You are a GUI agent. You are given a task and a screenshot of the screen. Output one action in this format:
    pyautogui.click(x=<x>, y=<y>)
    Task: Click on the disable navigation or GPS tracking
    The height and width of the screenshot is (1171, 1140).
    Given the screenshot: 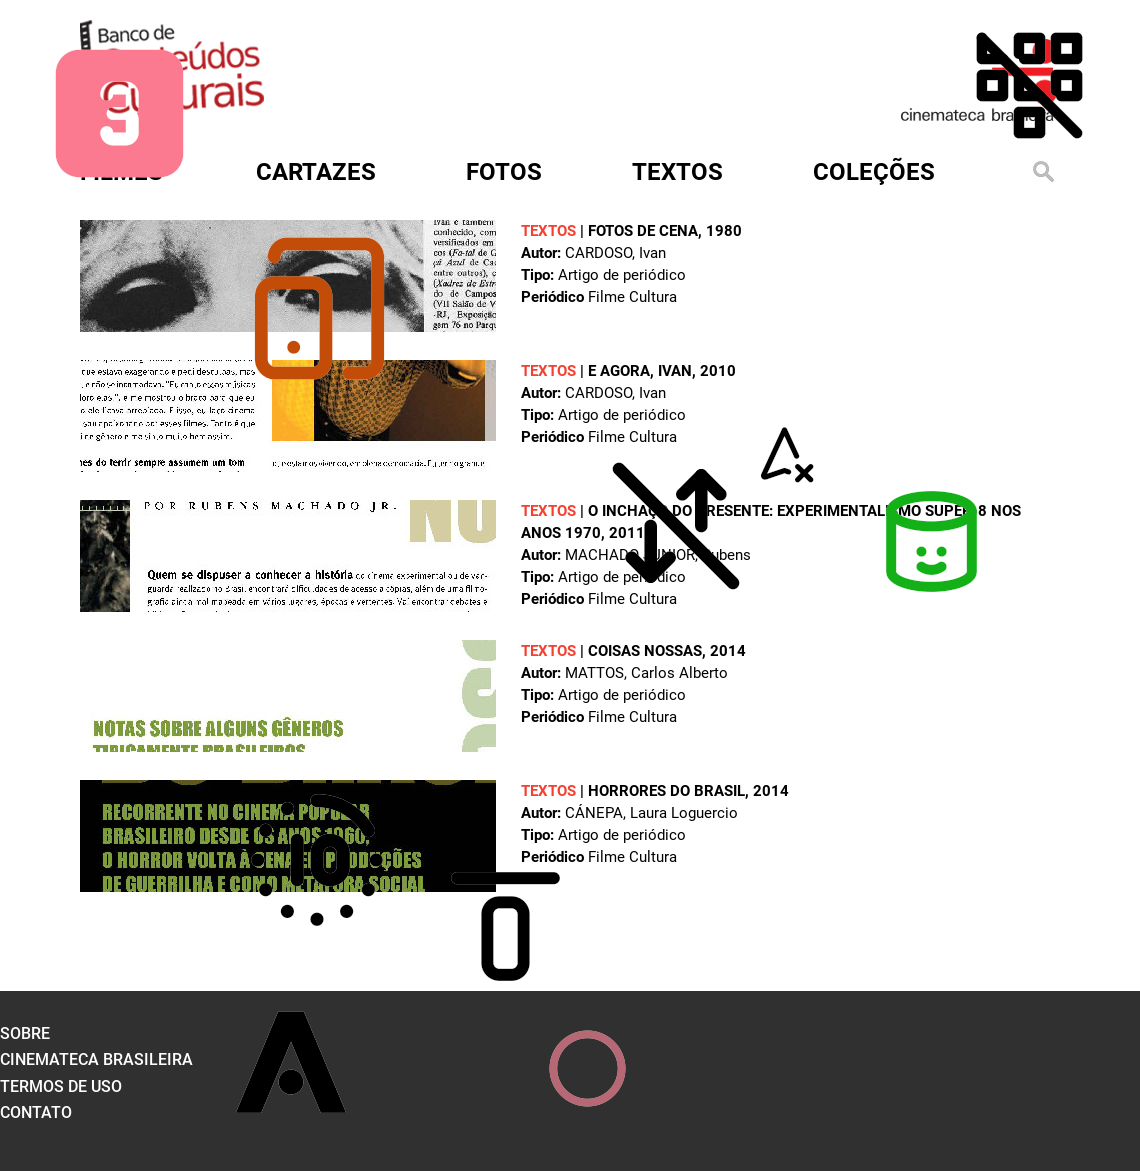 What is the action you would take?
    pyautogui.click(x=784, y=453)
    